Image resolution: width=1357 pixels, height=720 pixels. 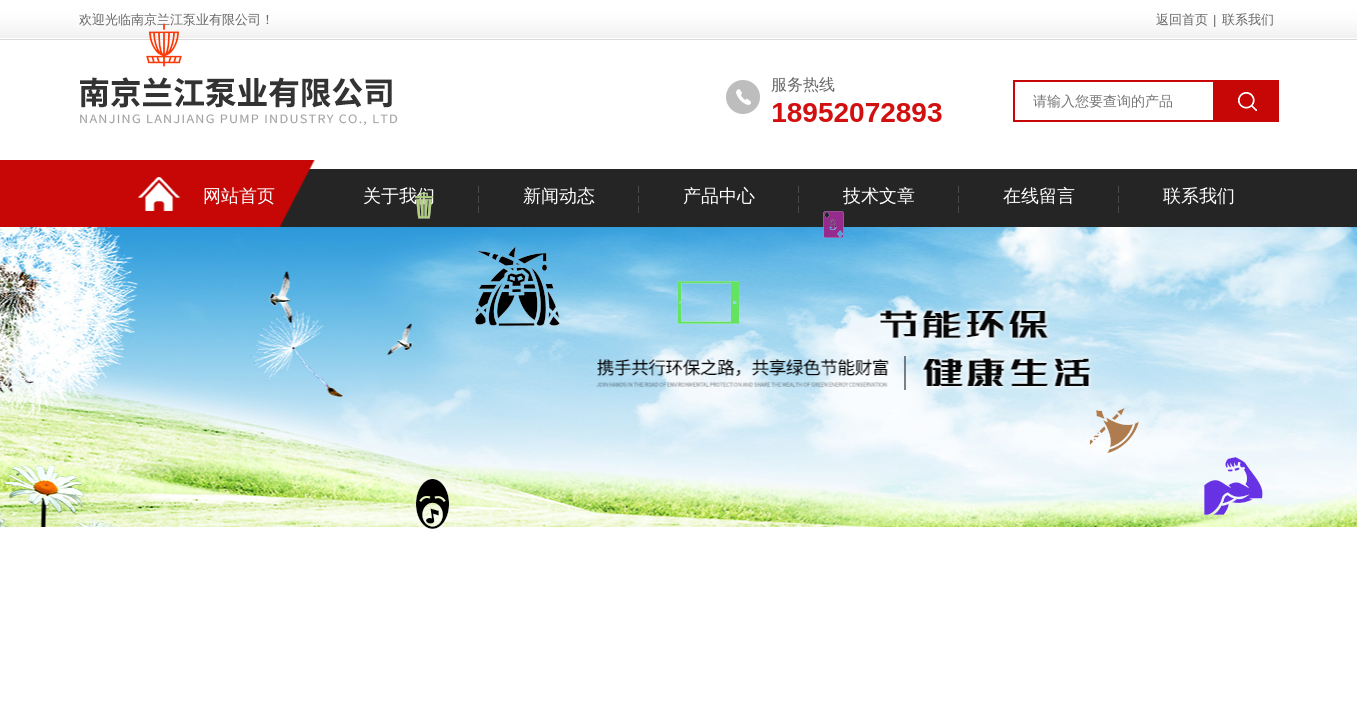 I want to click on three of diamonds playing card, so click(x=833, y=224).